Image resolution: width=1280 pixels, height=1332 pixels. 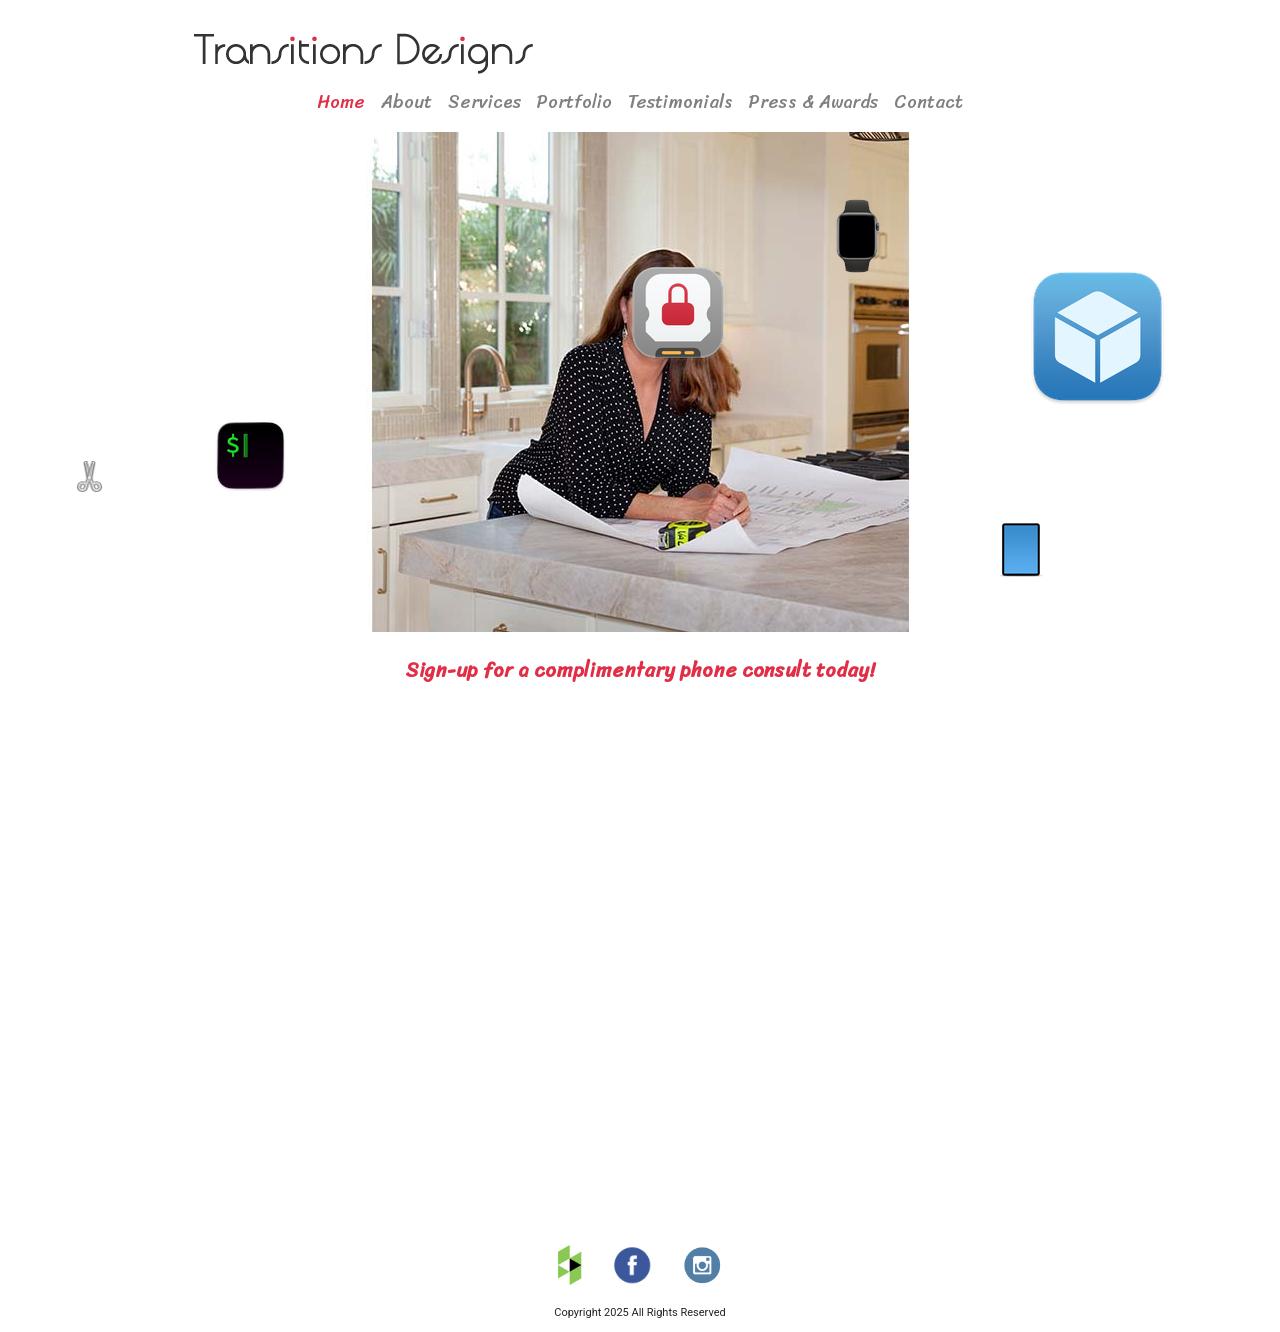 I want to click on open iTerm2 terminal application, so click(x=250, y=455).